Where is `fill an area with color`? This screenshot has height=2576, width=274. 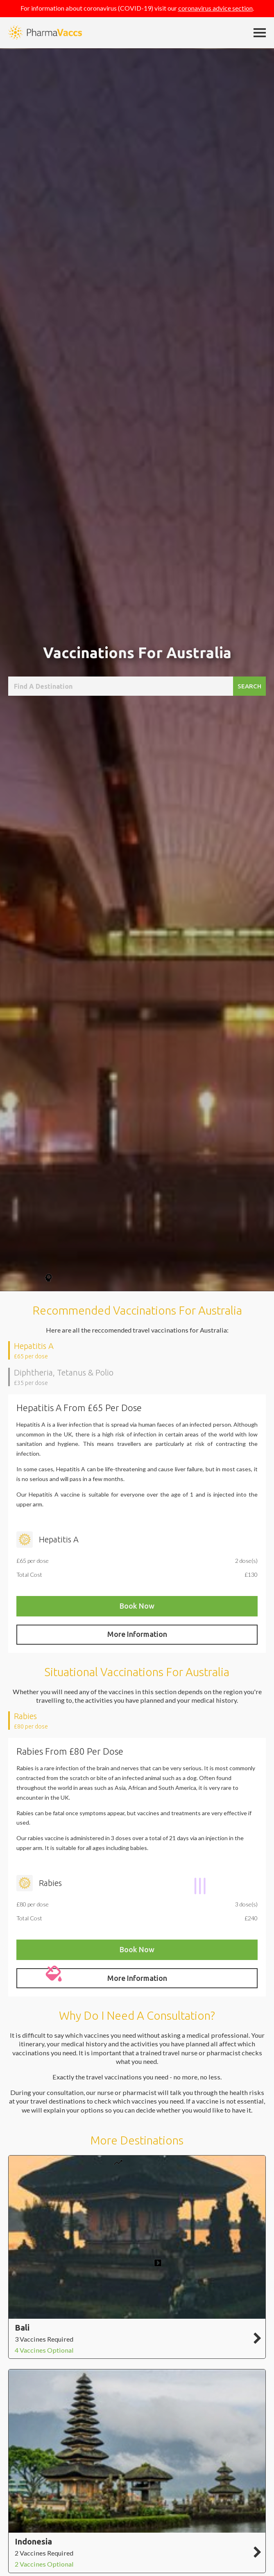 fill an area with color is located at coordinates (53, 1973).